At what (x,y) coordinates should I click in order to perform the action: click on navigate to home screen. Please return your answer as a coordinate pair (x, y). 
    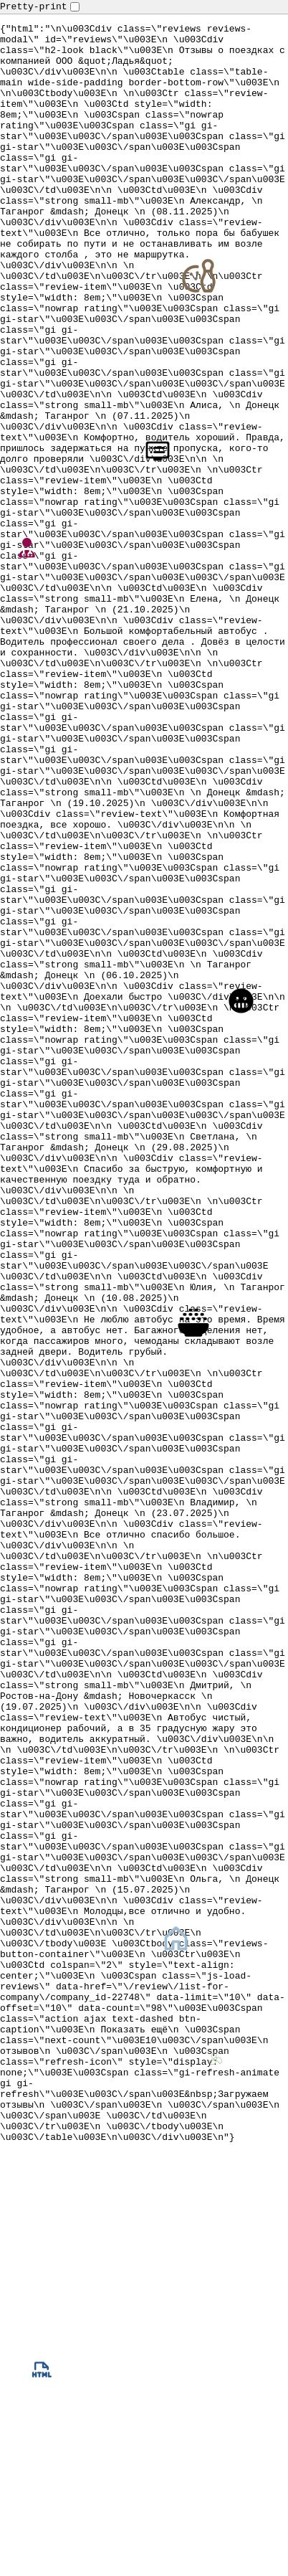
    Looking at the image, I should click on (176, 1938).